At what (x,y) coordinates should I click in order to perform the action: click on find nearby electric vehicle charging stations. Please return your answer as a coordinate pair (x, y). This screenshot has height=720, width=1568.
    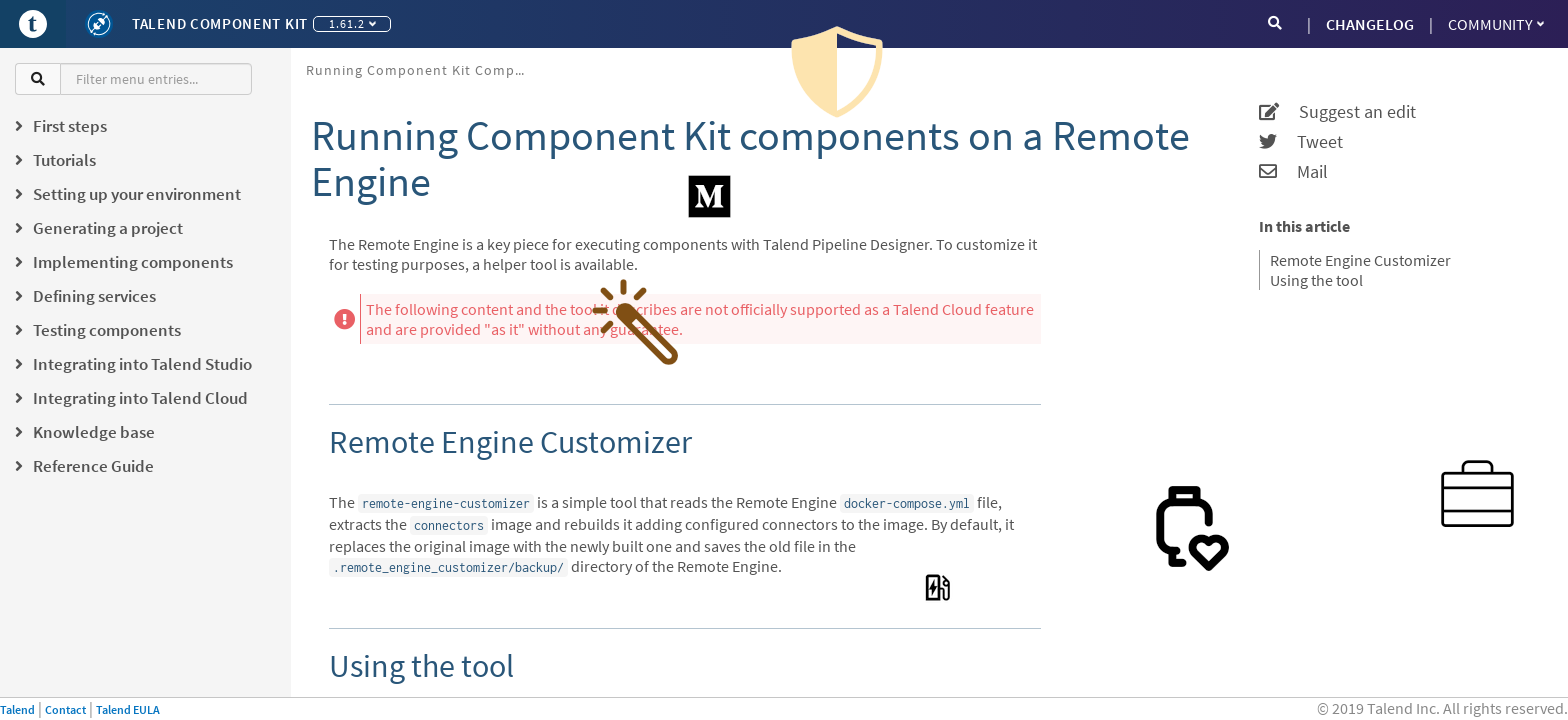
    Looking at the image, I should click on (937, 587).